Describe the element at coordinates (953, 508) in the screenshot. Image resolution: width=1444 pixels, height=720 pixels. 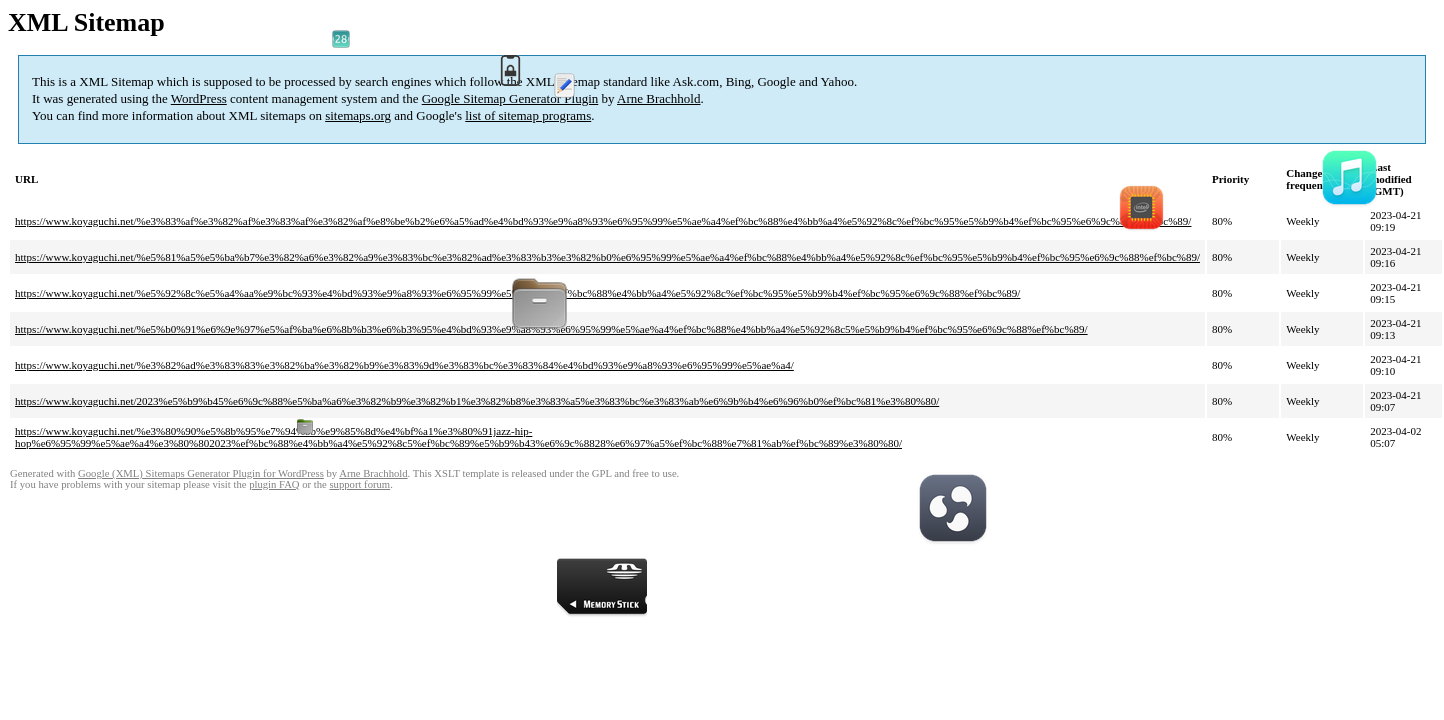
I see `launch ubuntu budgie desktop application` at that location.